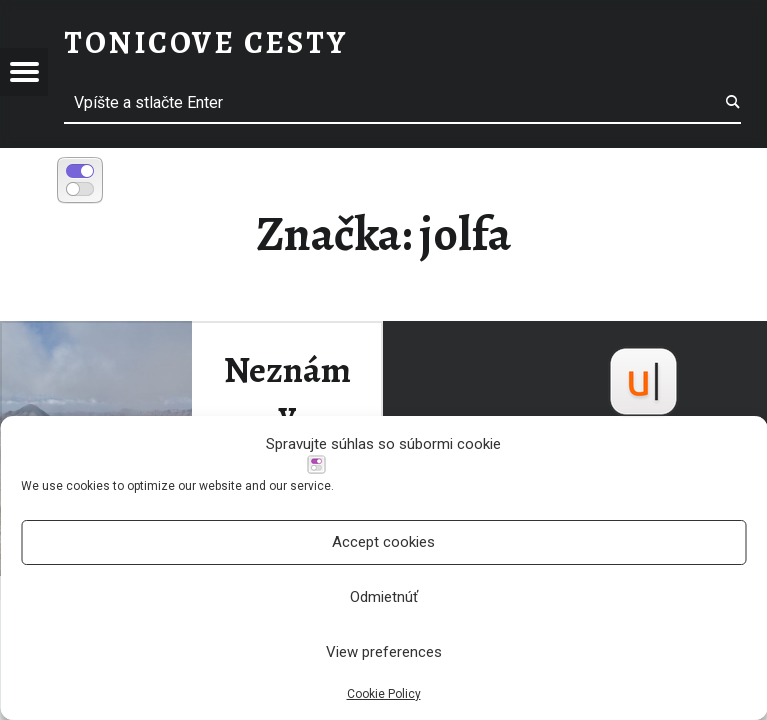 Image resolution: width=767 pixels, height=720 pixels. What do you see at coordinates (80, 180) in the screenshot?
I see `open unity tweak tool settings` at bounding box center [80, 180].